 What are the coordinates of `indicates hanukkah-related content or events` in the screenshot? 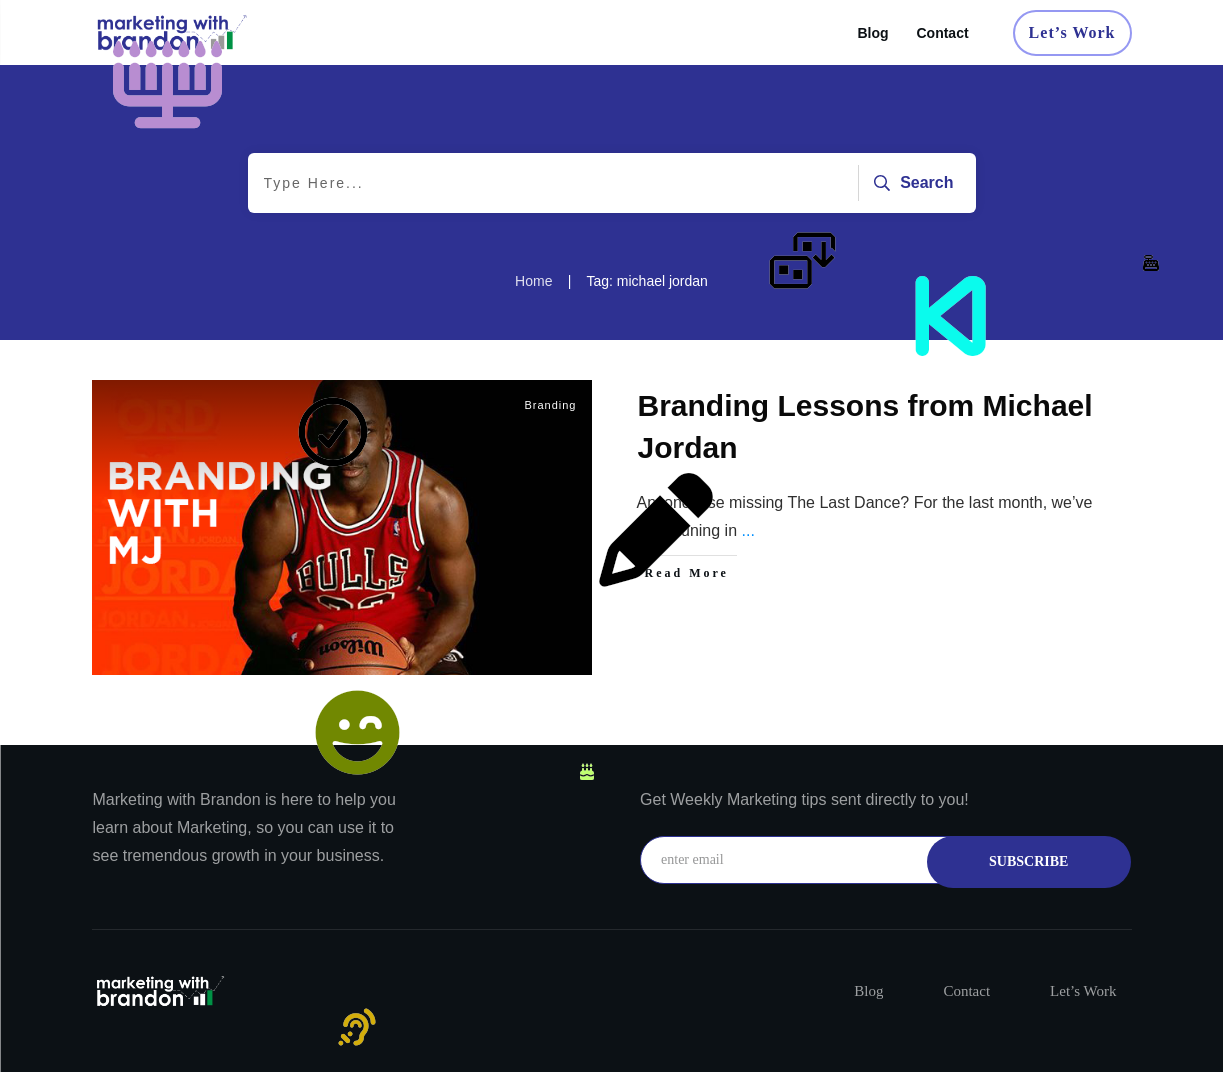 It's located at (167, 84).